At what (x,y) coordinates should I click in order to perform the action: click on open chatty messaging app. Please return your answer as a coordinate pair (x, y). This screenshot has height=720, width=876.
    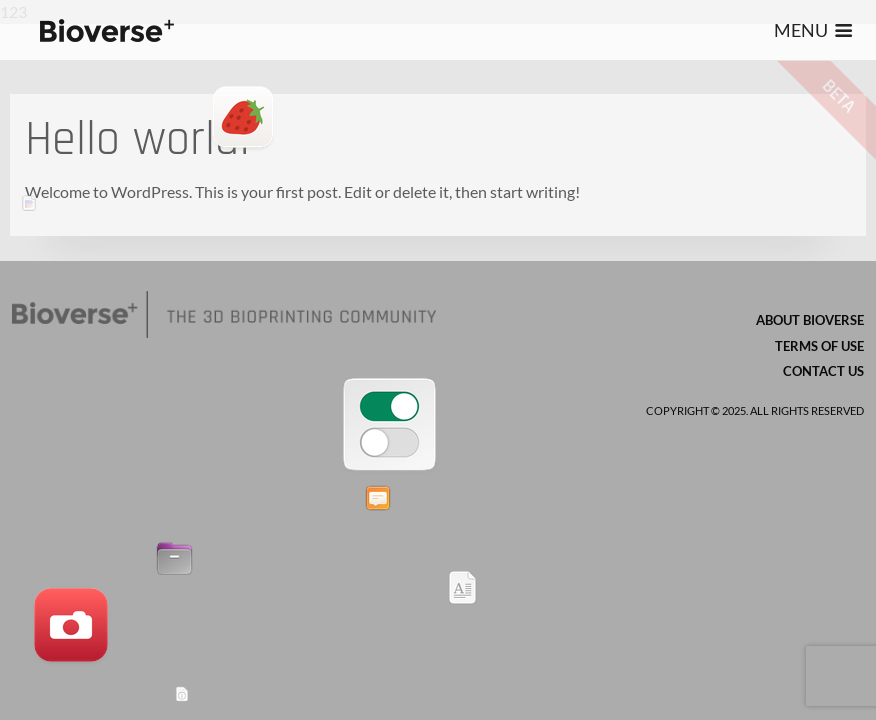
    Looking at the image, I should click on (378, 498).